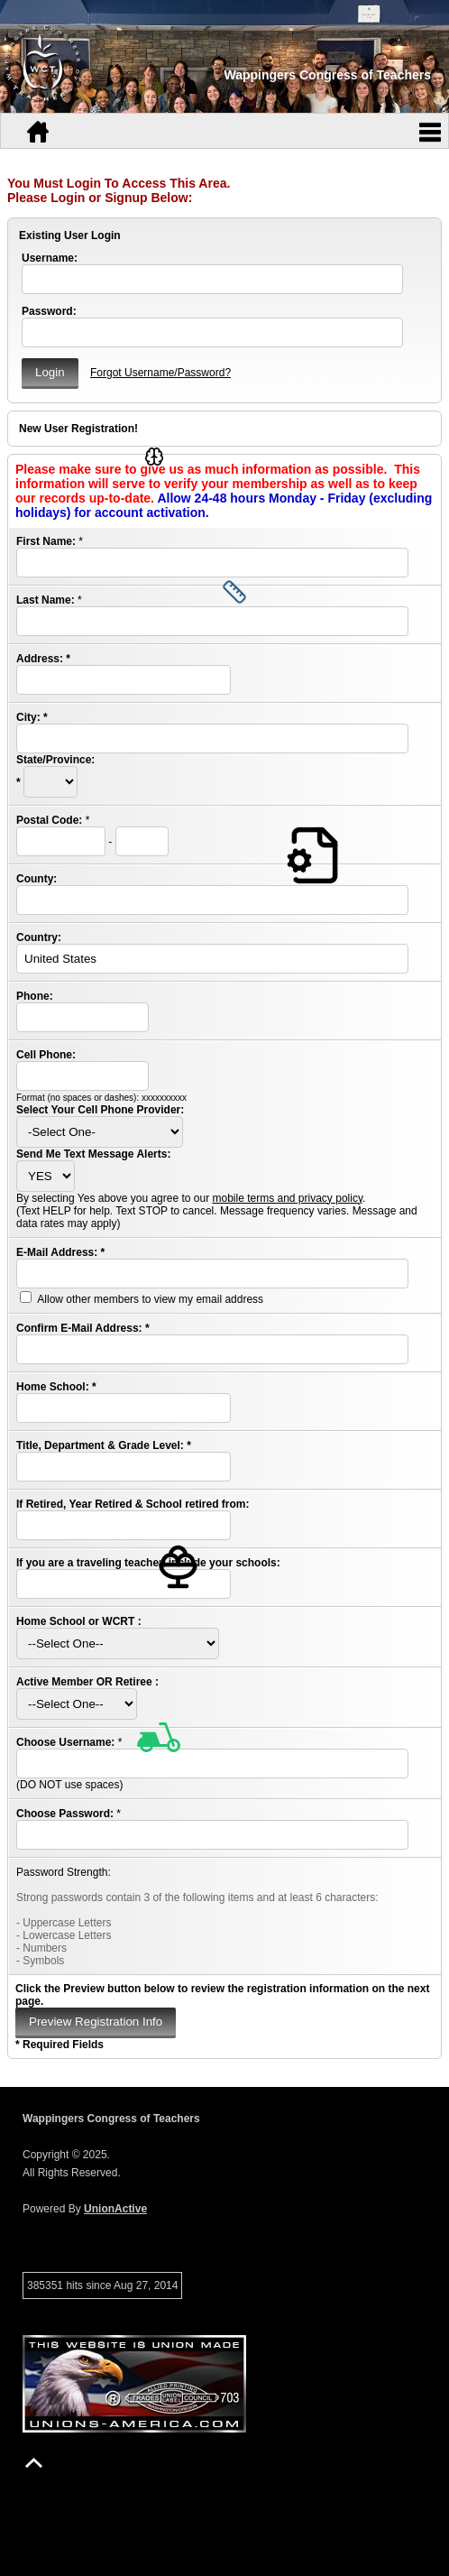  I want to click on select moped or scooter delivery, so click(159, 1739).